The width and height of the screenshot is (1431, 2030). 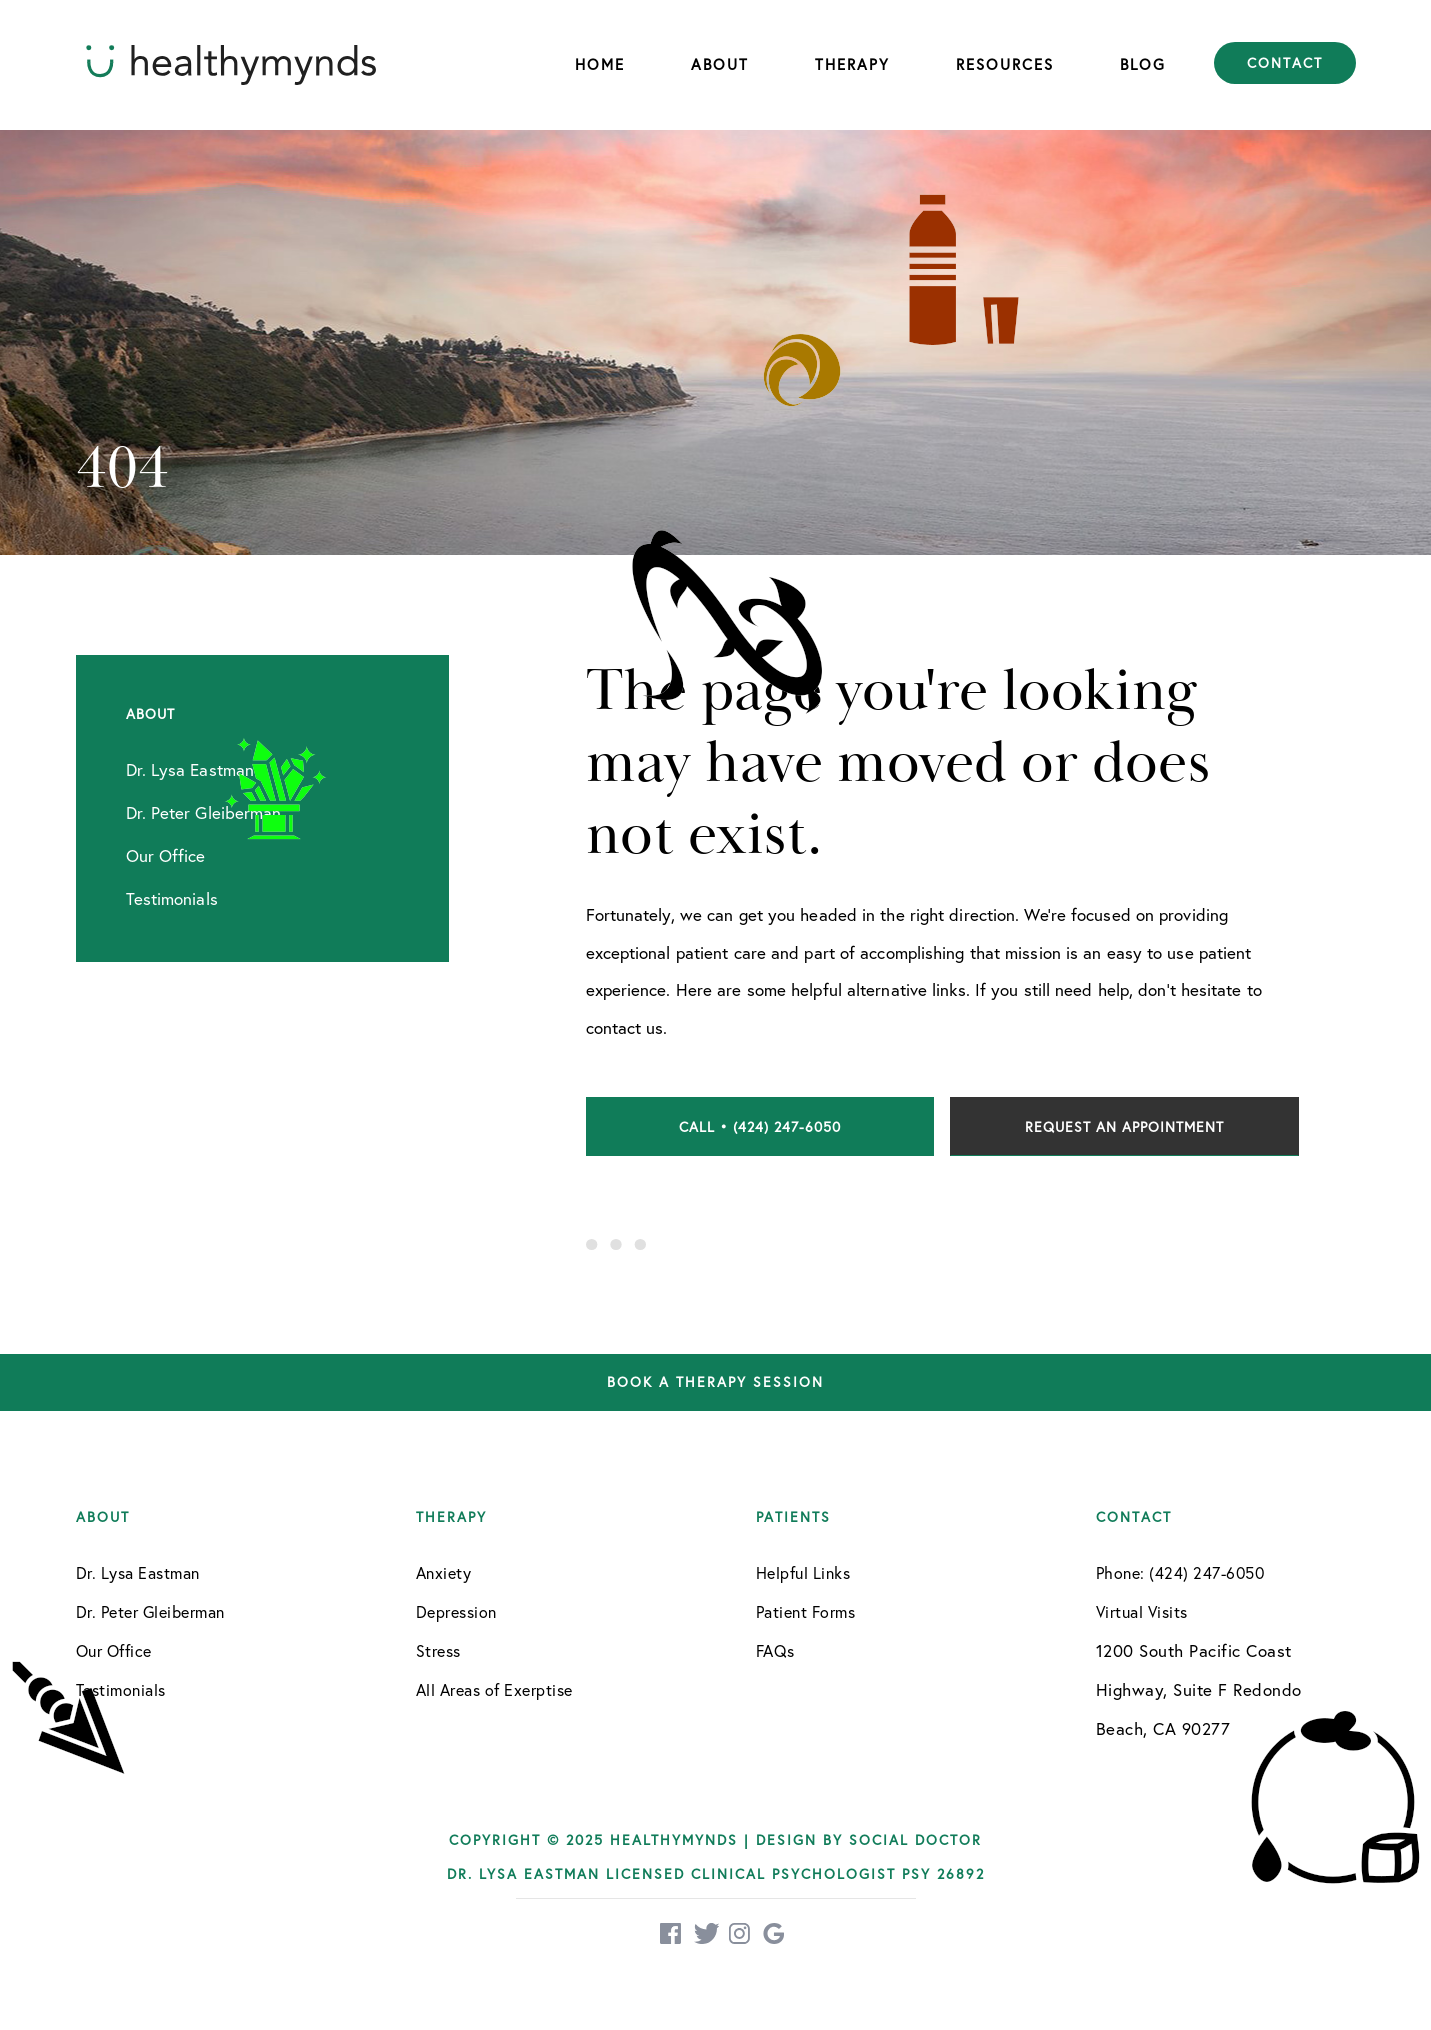 I want to click on track your daily water intake, so click(x=964, y=268).